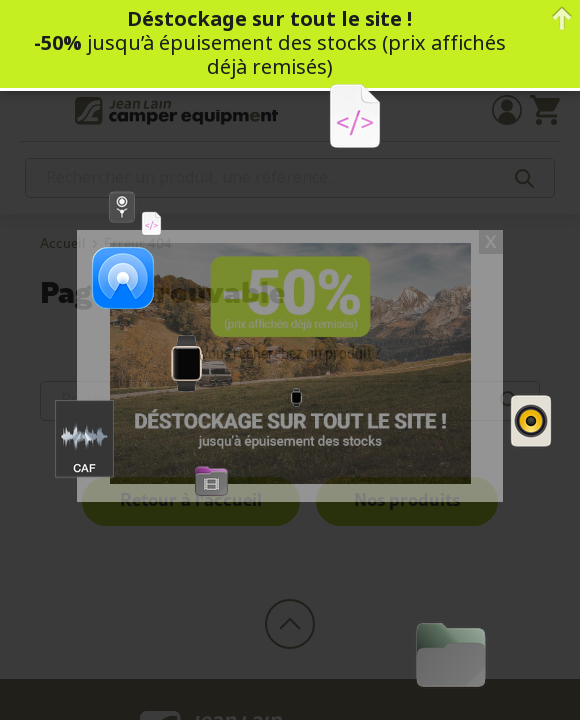 The image size is (580, 720). What do you see at coordinates (451, 655) in the screenshot?
I see `an open folder in the file system` at bounding box center [451, 655].